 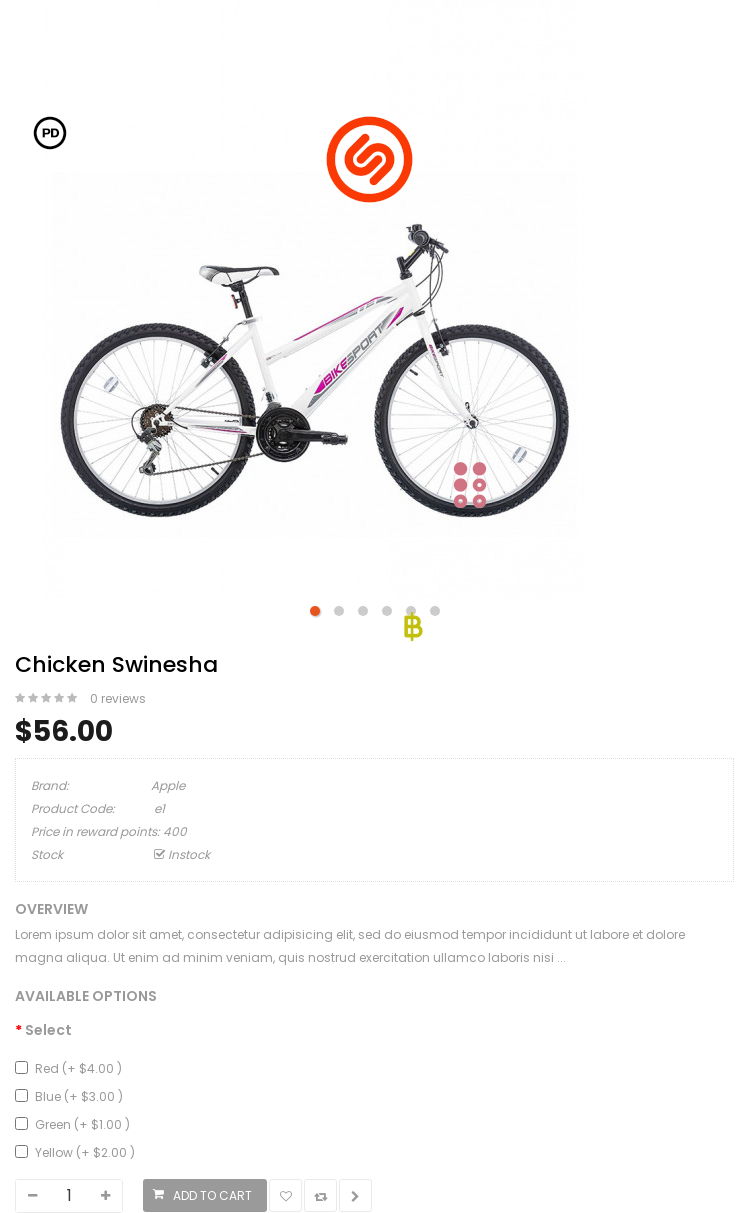 What do you see at coordinates (50, 133) in the screenshot?
I see `indicates public domain content` at bounding box center [50, 133].